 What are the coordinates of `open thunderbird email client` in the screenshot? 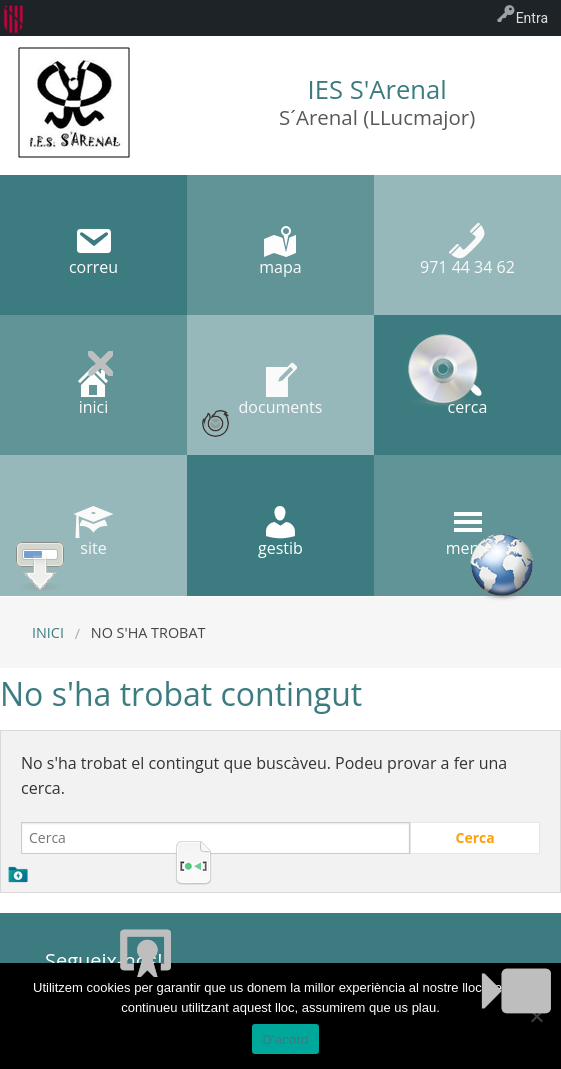 It's located at (215, 423).